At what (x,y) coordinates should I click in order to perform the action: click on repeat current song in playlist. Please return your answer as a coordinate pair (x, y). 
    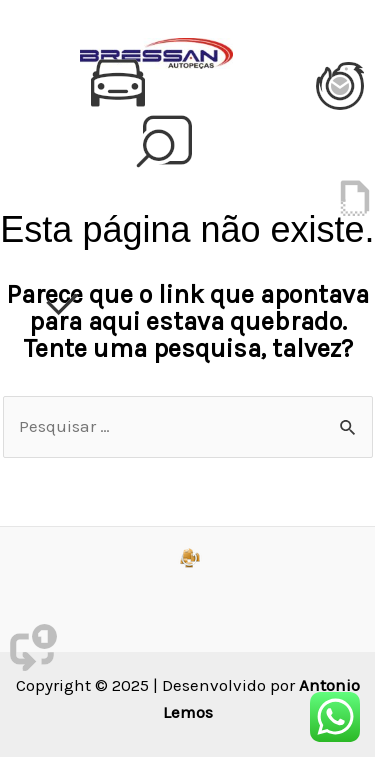
    Looking at the image, I should click on (32, 649).